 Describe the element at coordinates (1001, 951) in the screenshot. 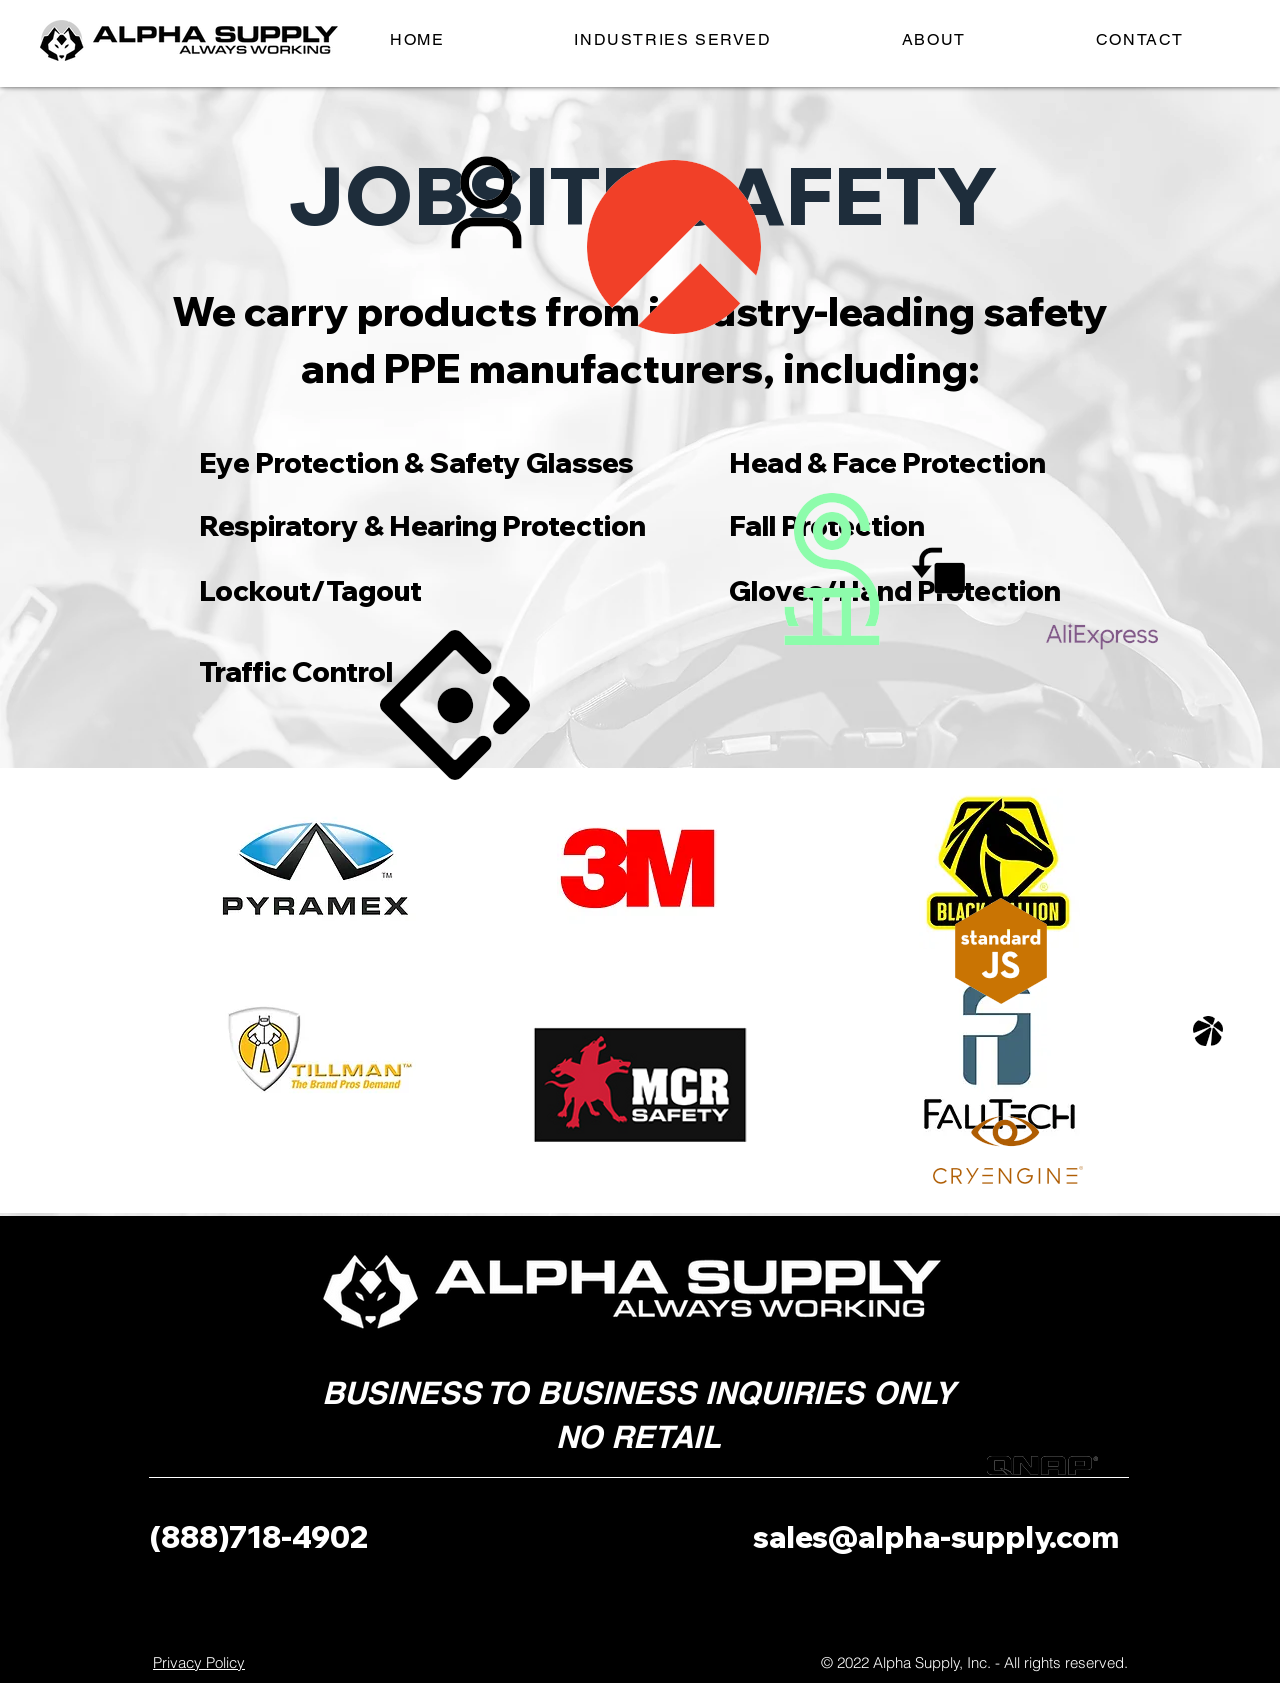

I see `standardjs javascript linting tool logo` at that location.